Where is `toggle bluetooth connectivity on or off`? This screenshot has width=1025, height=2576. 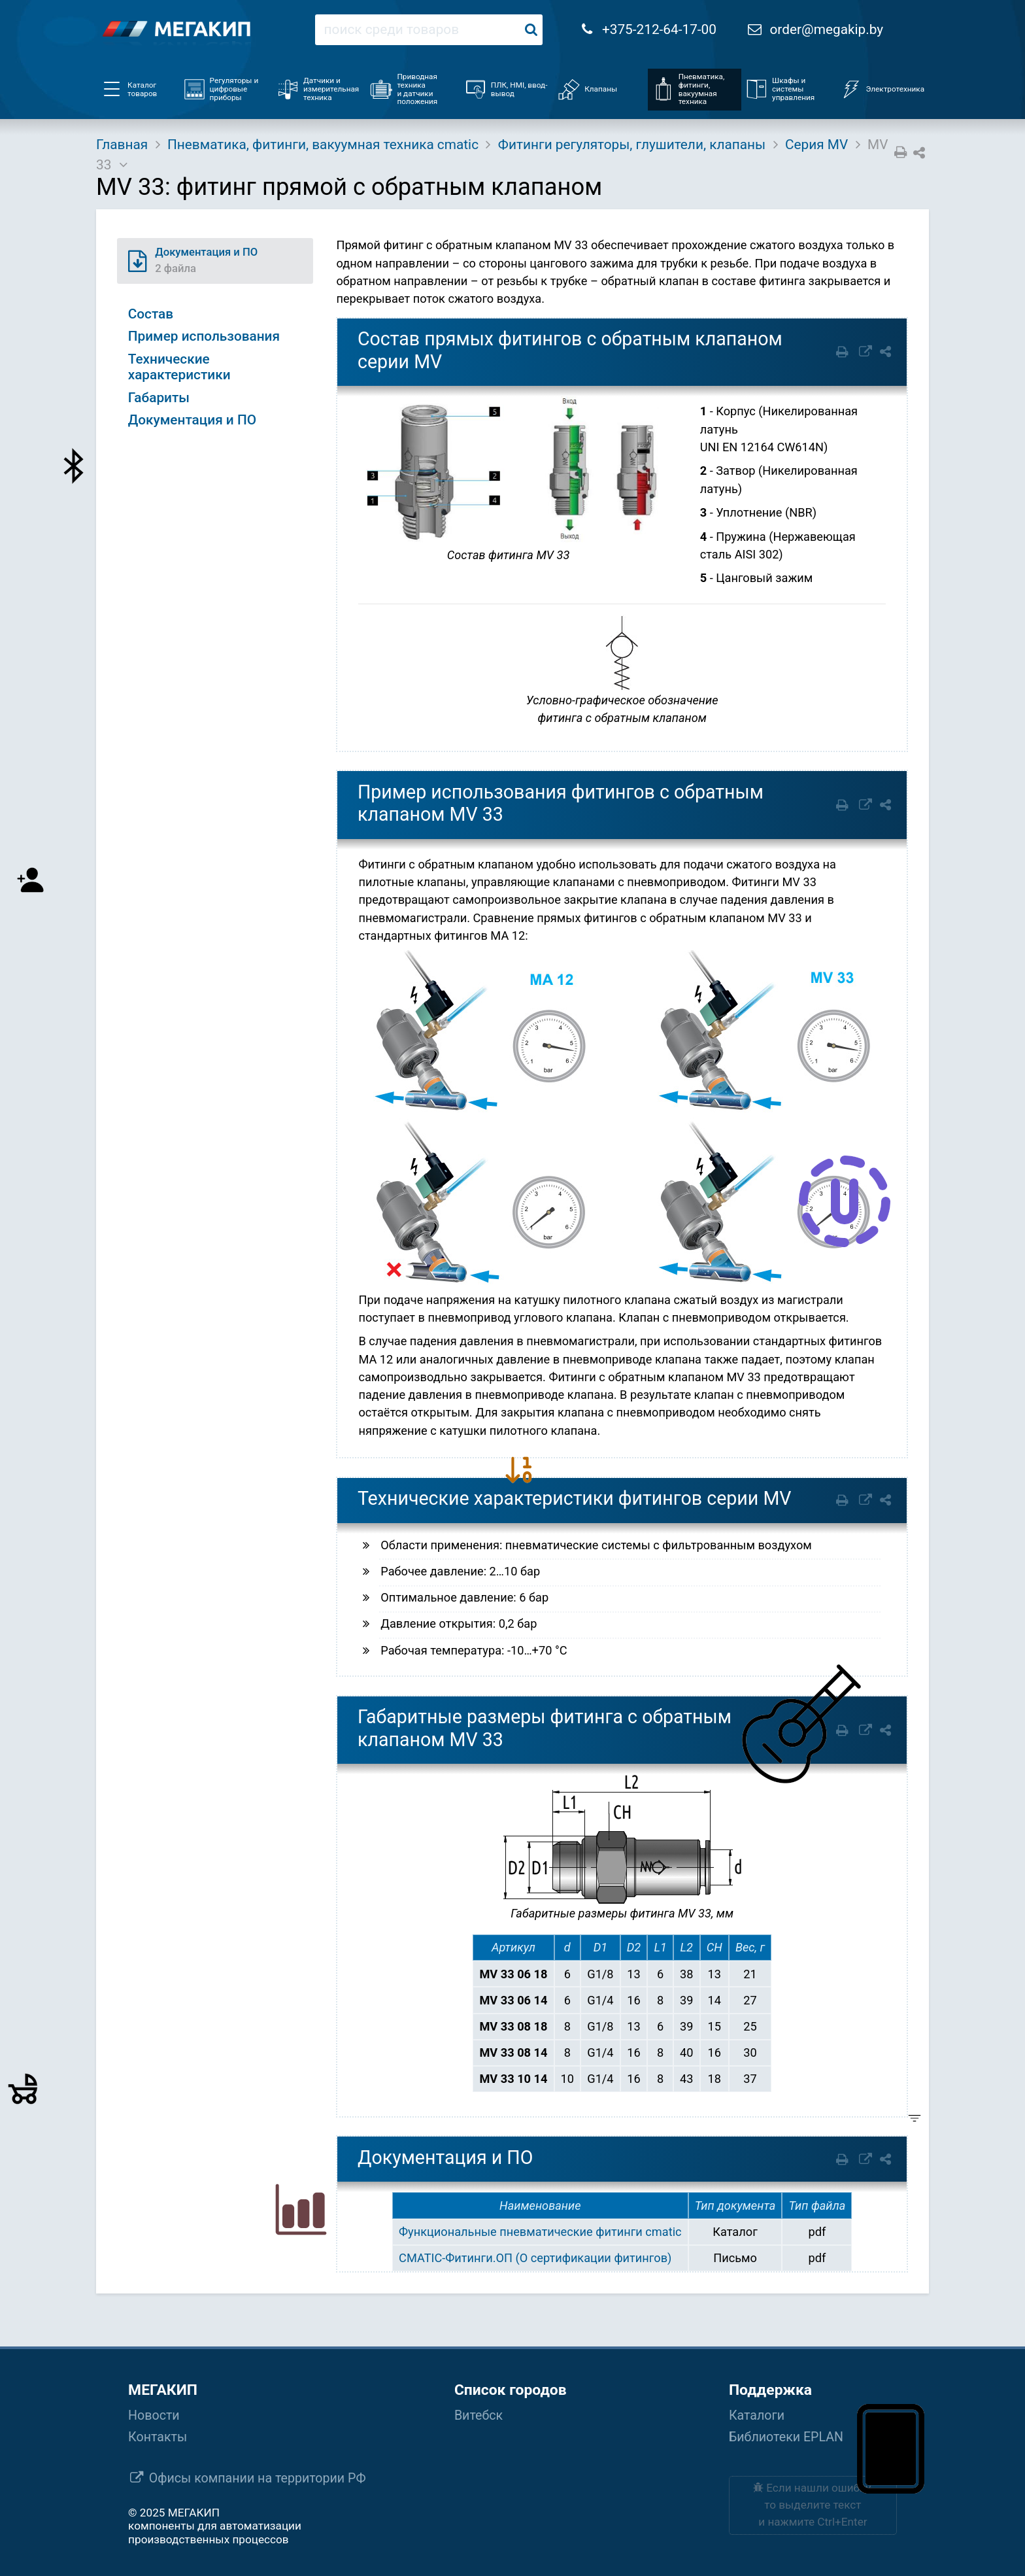
toggle bluetooth connectivity on or off is located at coordinates (73, 466).